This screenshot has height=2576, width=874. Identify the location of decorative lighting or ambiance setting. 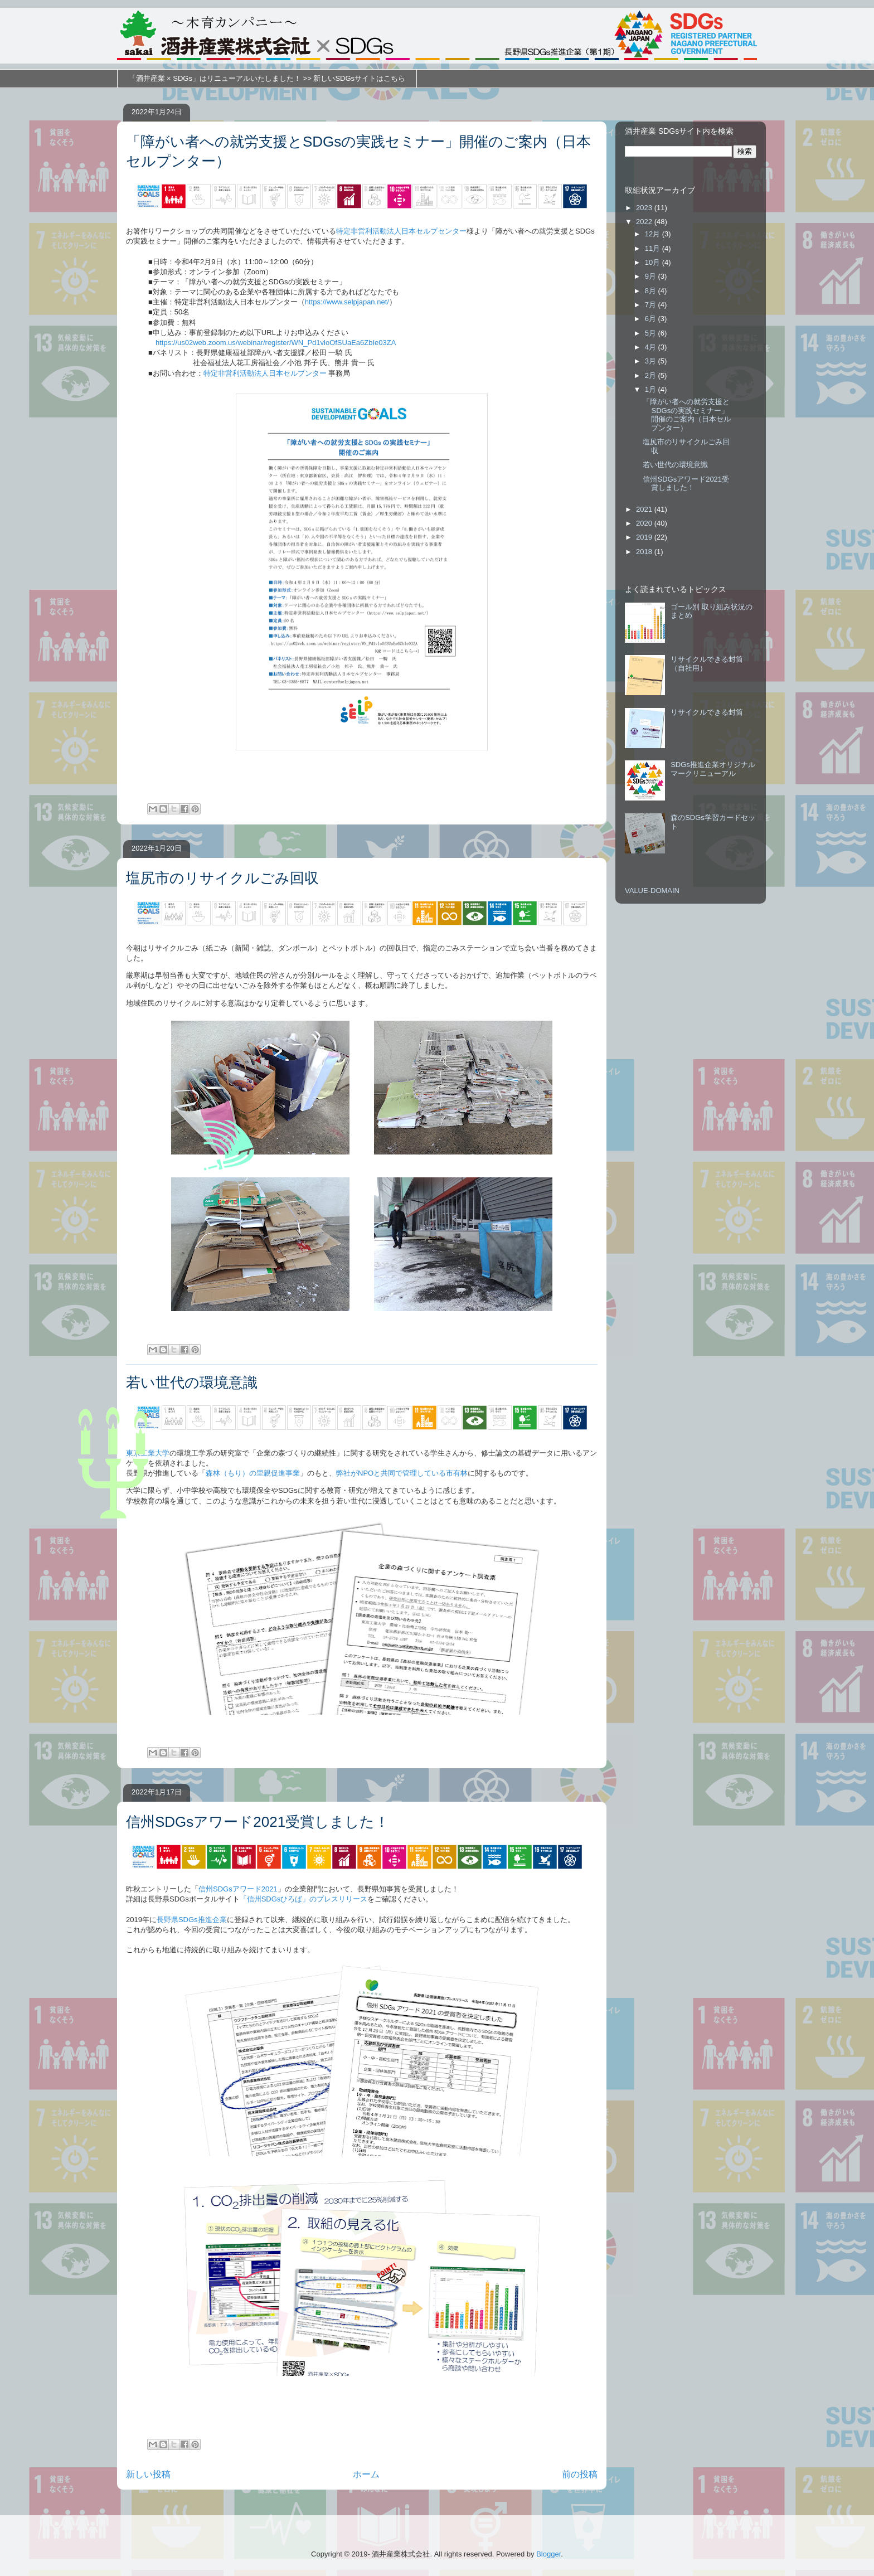
(113, 1463).